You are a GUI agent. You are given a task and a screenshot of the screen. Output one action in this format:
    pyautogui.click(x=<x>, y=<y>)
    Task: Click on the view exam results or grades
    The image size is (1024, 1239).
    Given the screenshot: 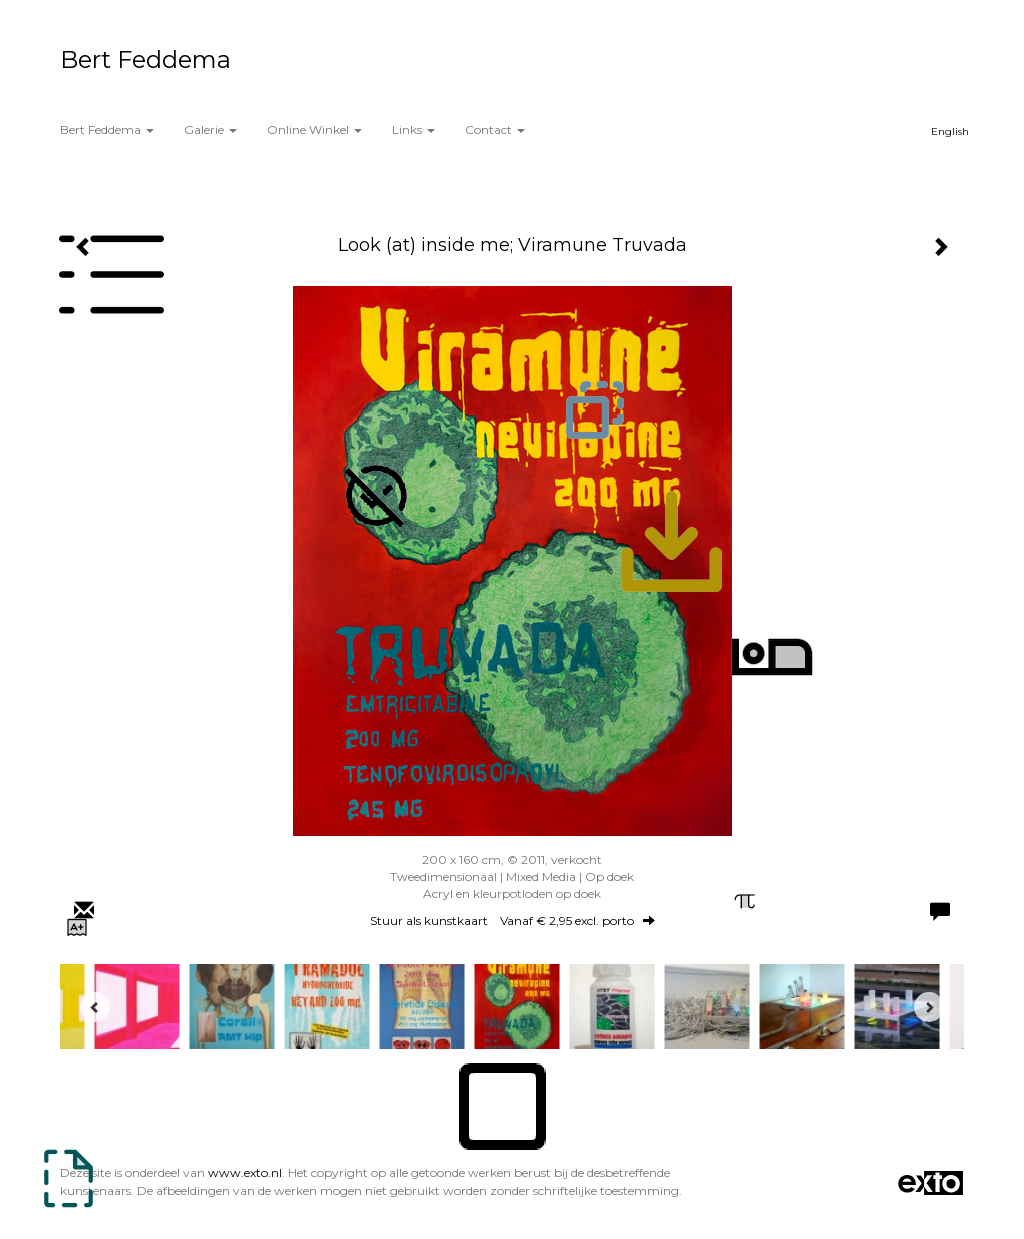 What is the action you would take?
    pyautogui.click(x=77, y=927)
    